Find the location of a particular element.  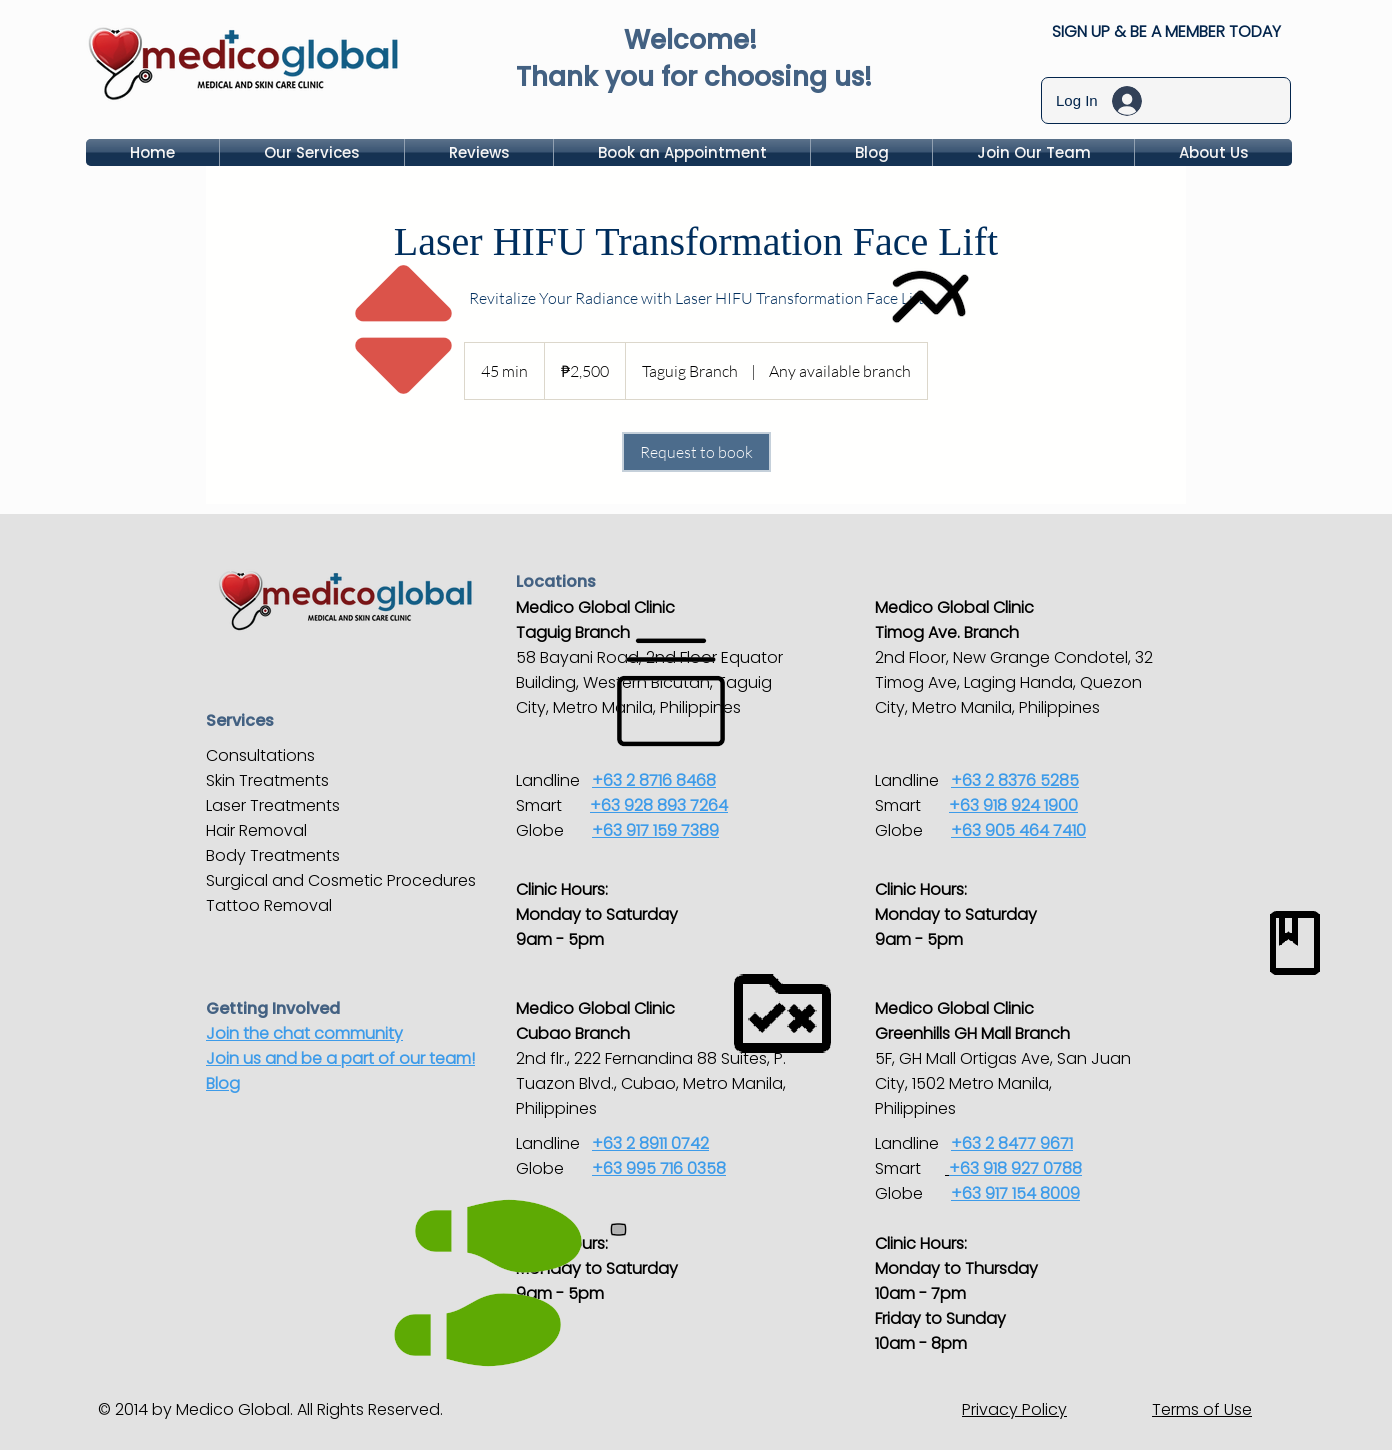

view multi-line chart or graph data is located at coordinates (930, 298).